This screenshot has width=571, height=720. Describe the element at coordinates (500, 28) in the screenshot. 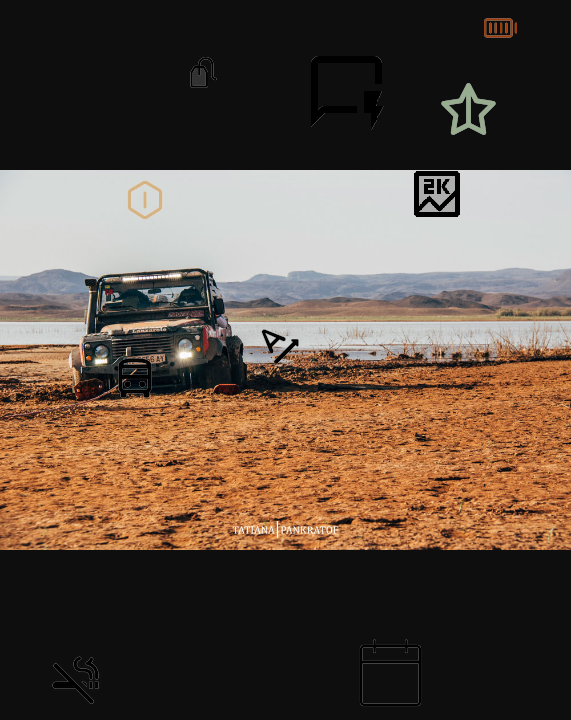

I see `indicates battery is fully charged` at that location.